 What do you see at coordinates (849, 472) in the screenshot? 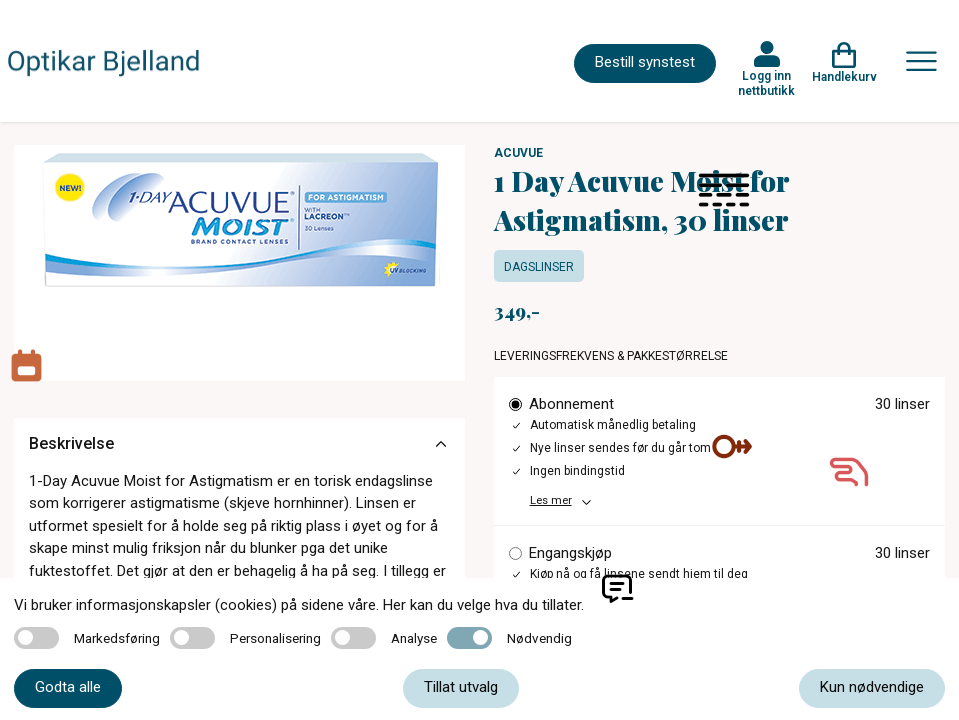
I see `lizard gesture in rock-paper-scissors-lizard-spock game` at bounding box center [849, 472].